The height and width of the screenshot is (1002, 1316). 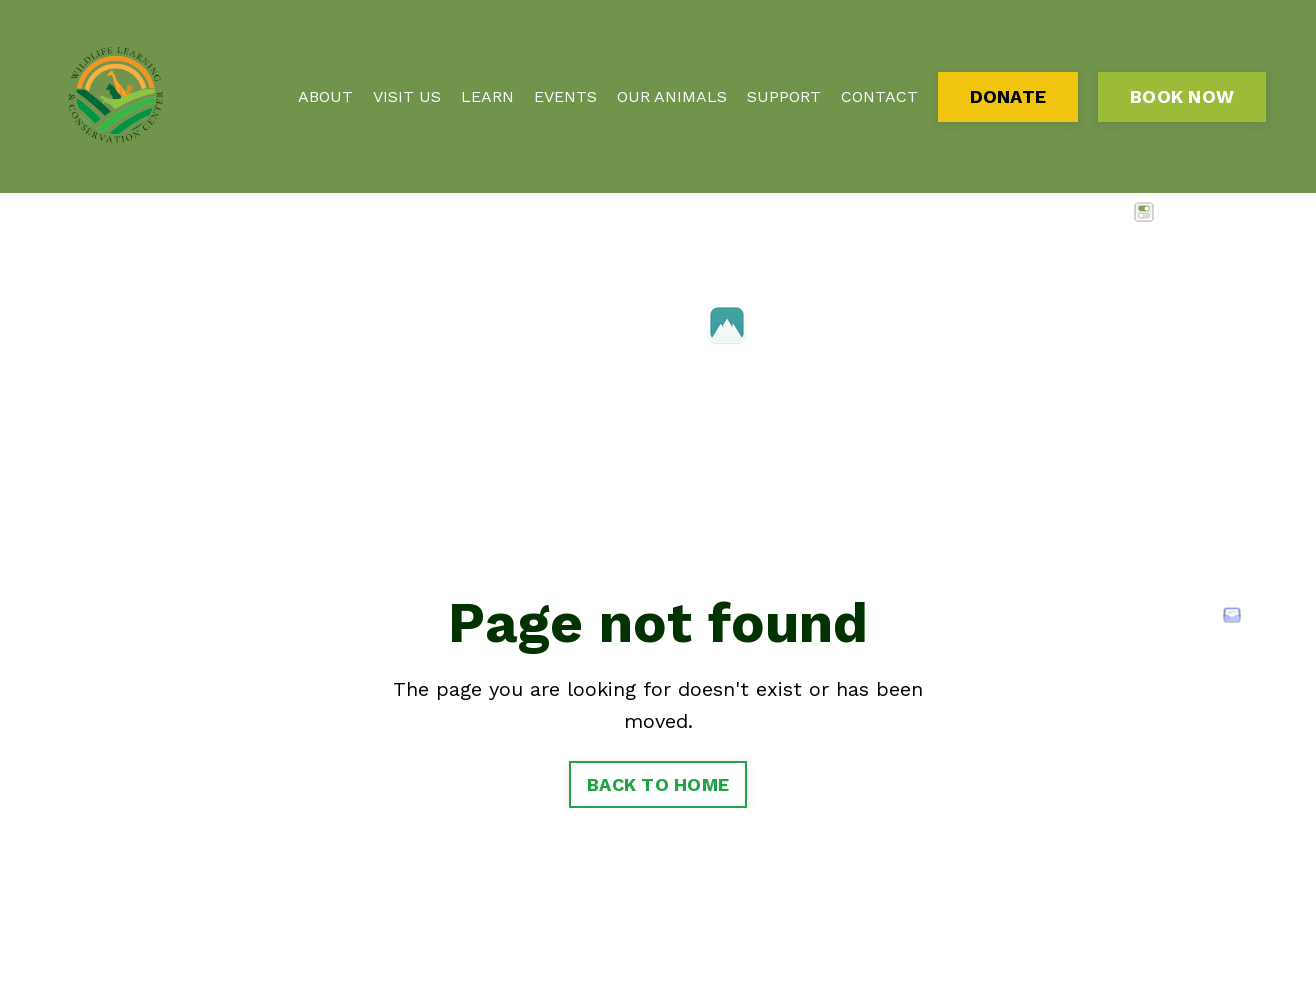 I want to click on open the mail app, so click(x=1232, y=615).